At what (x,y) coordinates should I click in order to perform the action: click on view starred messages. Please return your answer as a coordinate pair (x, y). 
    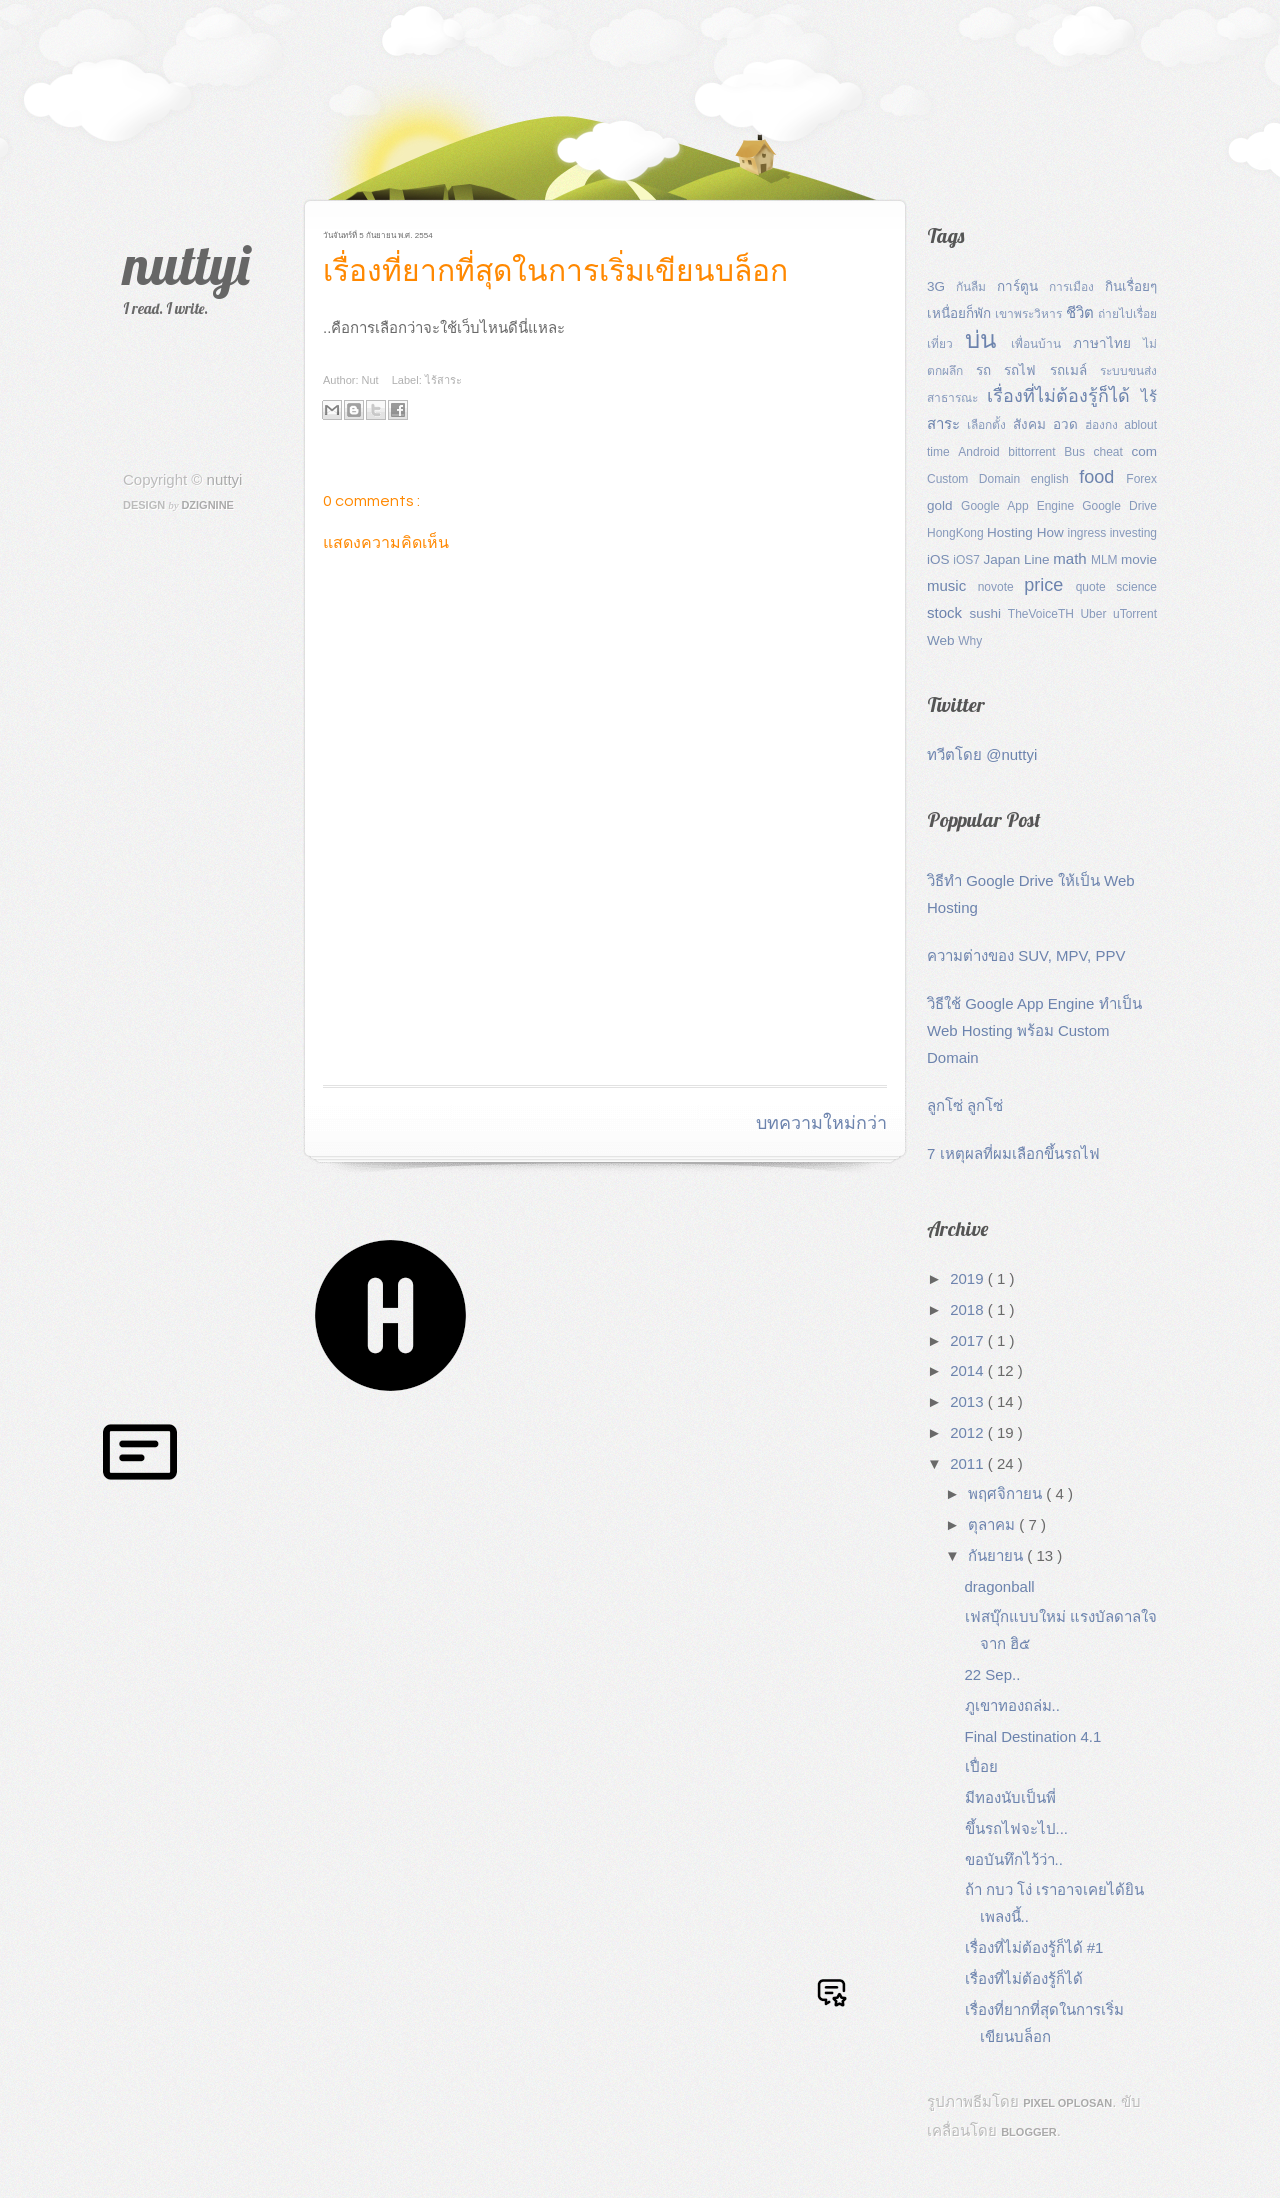
    Looking at the image, I should click on (831, 1991).